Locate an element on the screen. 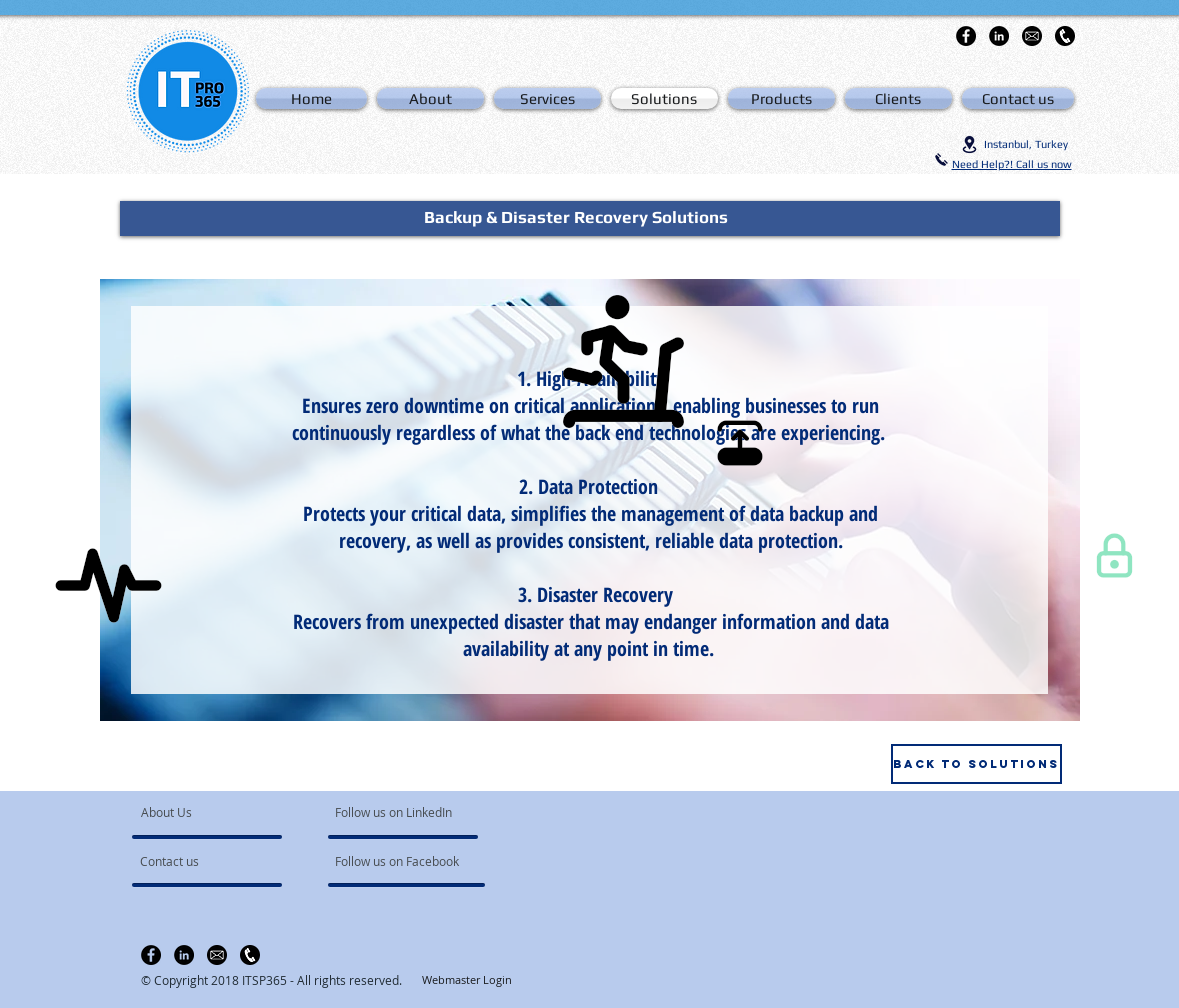 The width and height of the screenshot is (1179, 1008). move element to top position is located at coordinates (740, 443).